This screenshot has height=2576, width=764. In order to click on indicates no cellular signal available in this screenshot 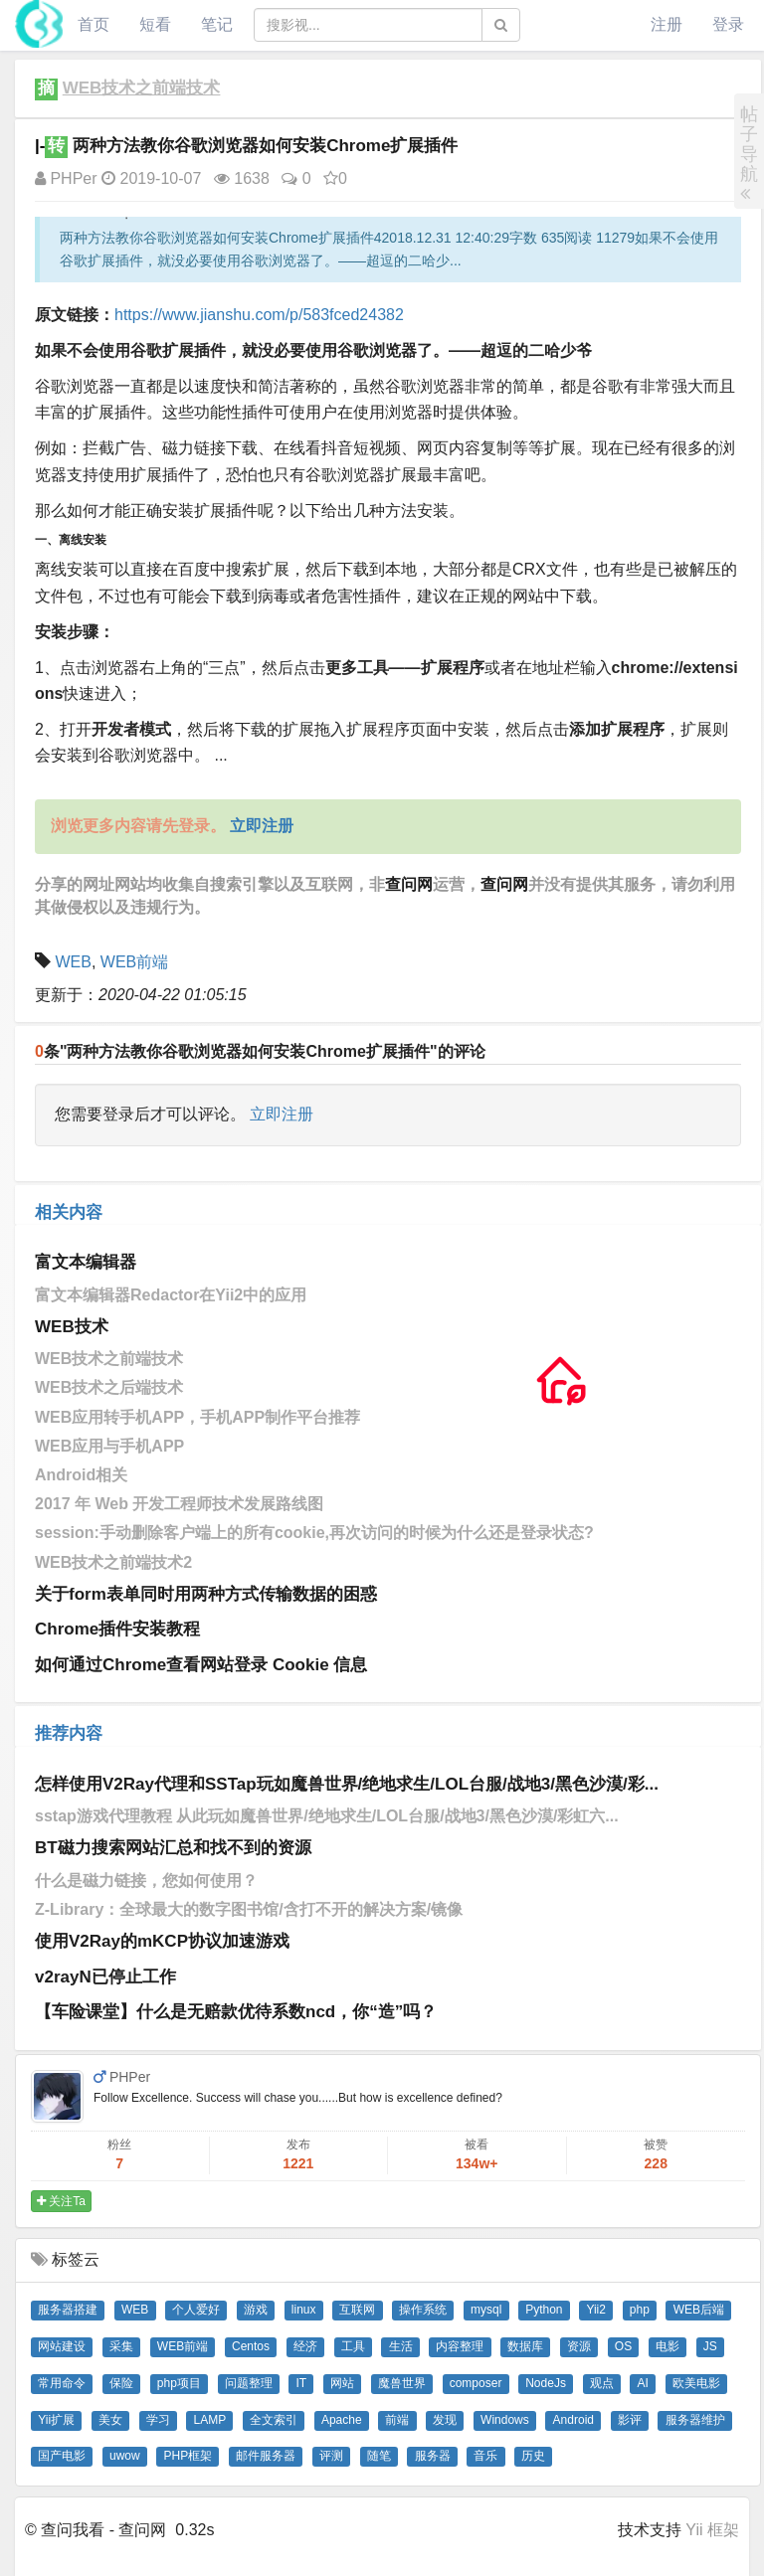, I will do `click(133, 213)`.